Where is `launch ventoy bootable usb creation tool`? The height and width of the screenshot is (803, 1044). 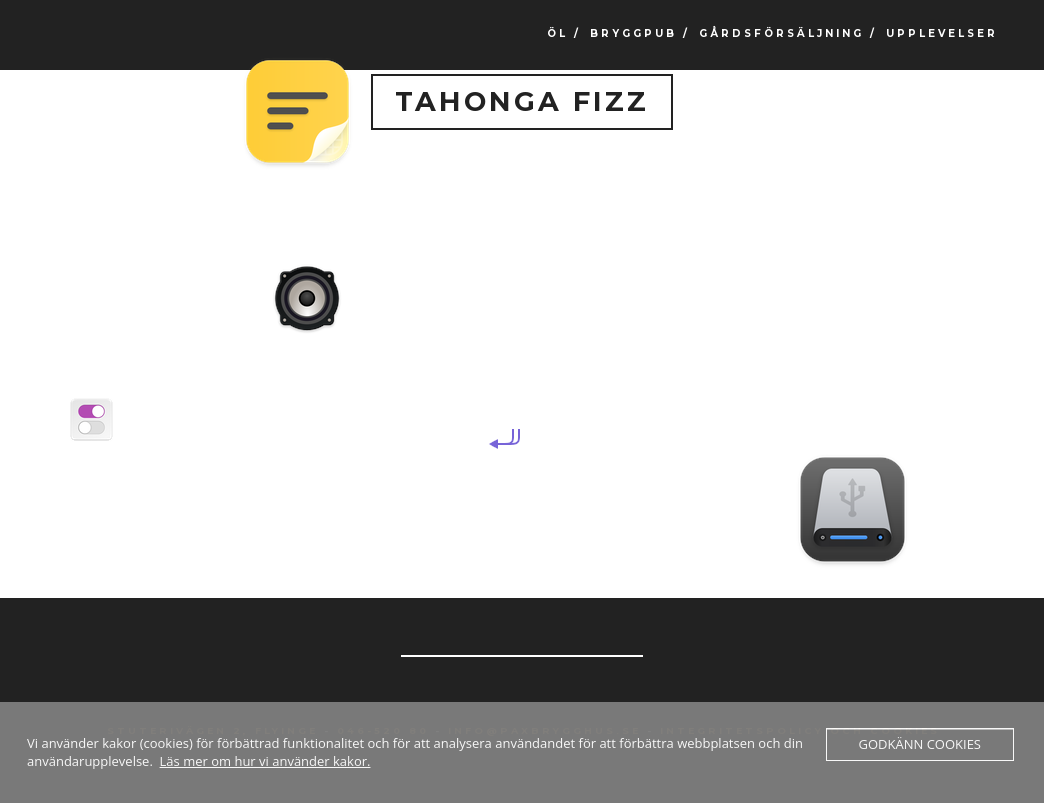 launch ventoy bootable usb creation tool is located at coordinates (852, 509).